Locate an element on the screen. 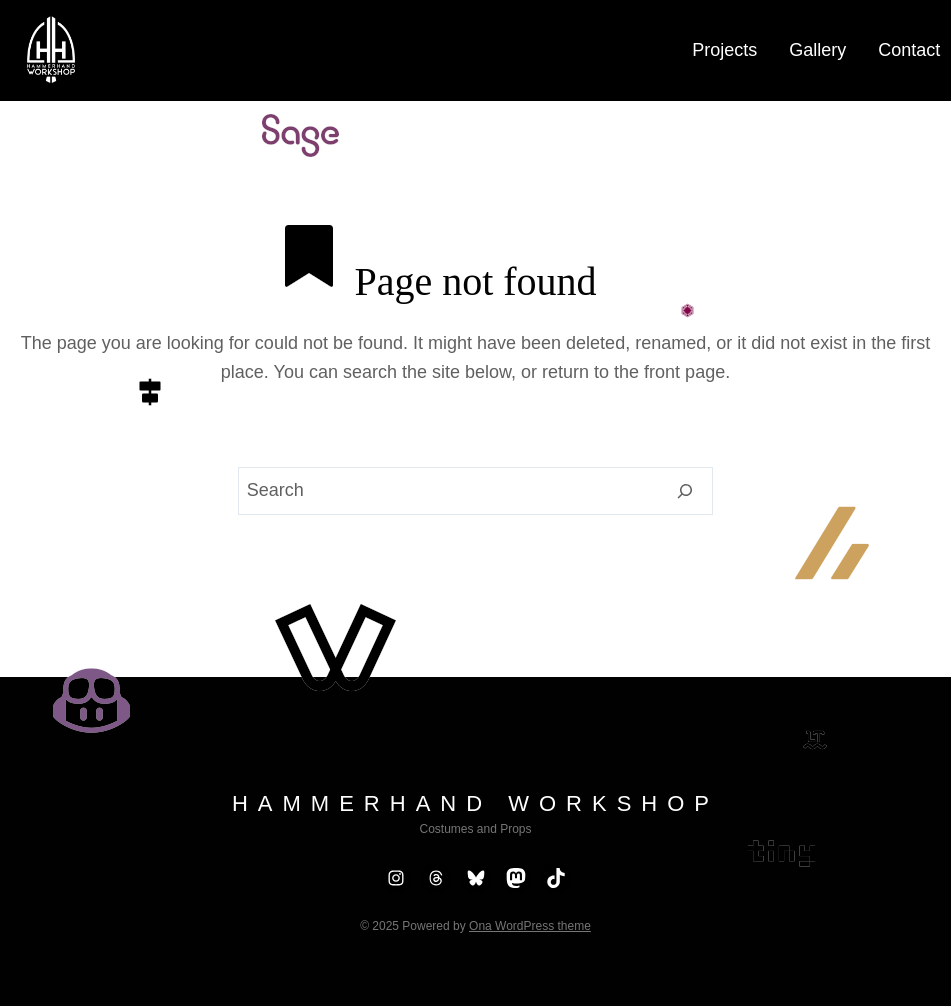 Image resolution: width=951 pixels, height=1006 pixels. sage software logo is located at coordinates (300, 135).